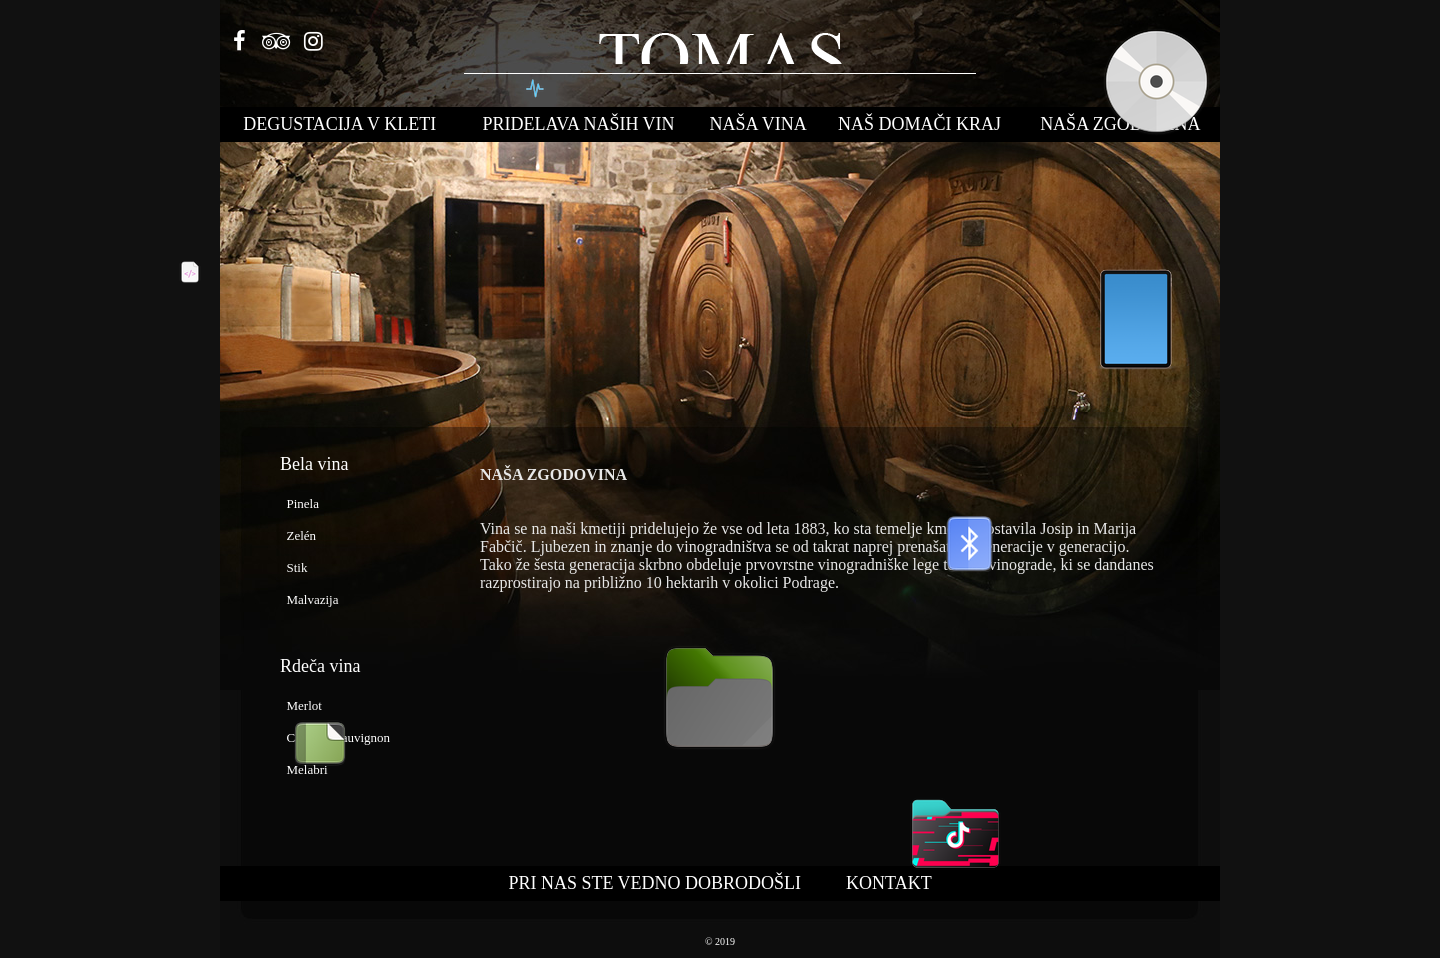 The height and width of the screenshot is (958, 1440). What do you see at coordinates (719, 697) in the screenshot?
I see `view contents of an open folder` at bounding box center [719, 697].